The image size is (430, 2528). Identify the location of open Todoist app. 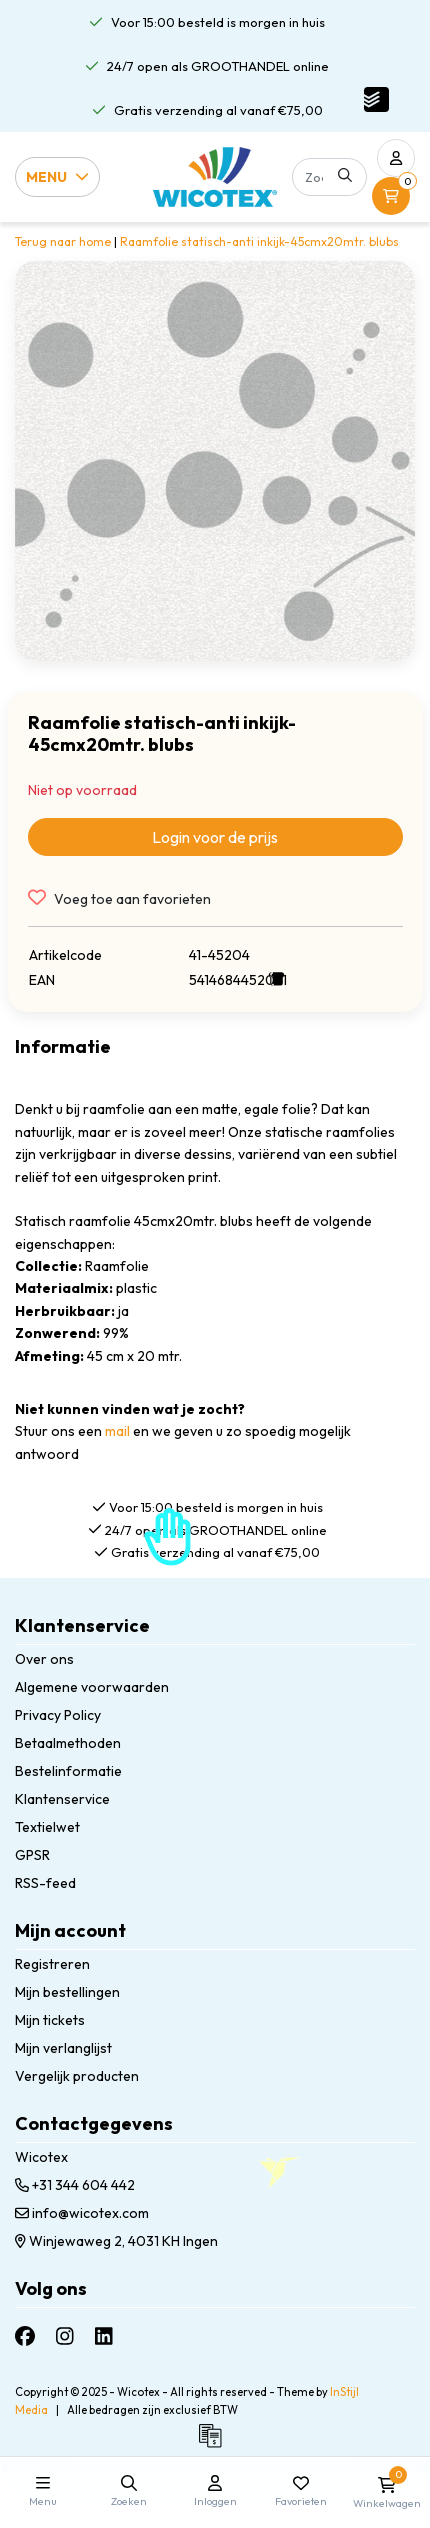
(376, 99).